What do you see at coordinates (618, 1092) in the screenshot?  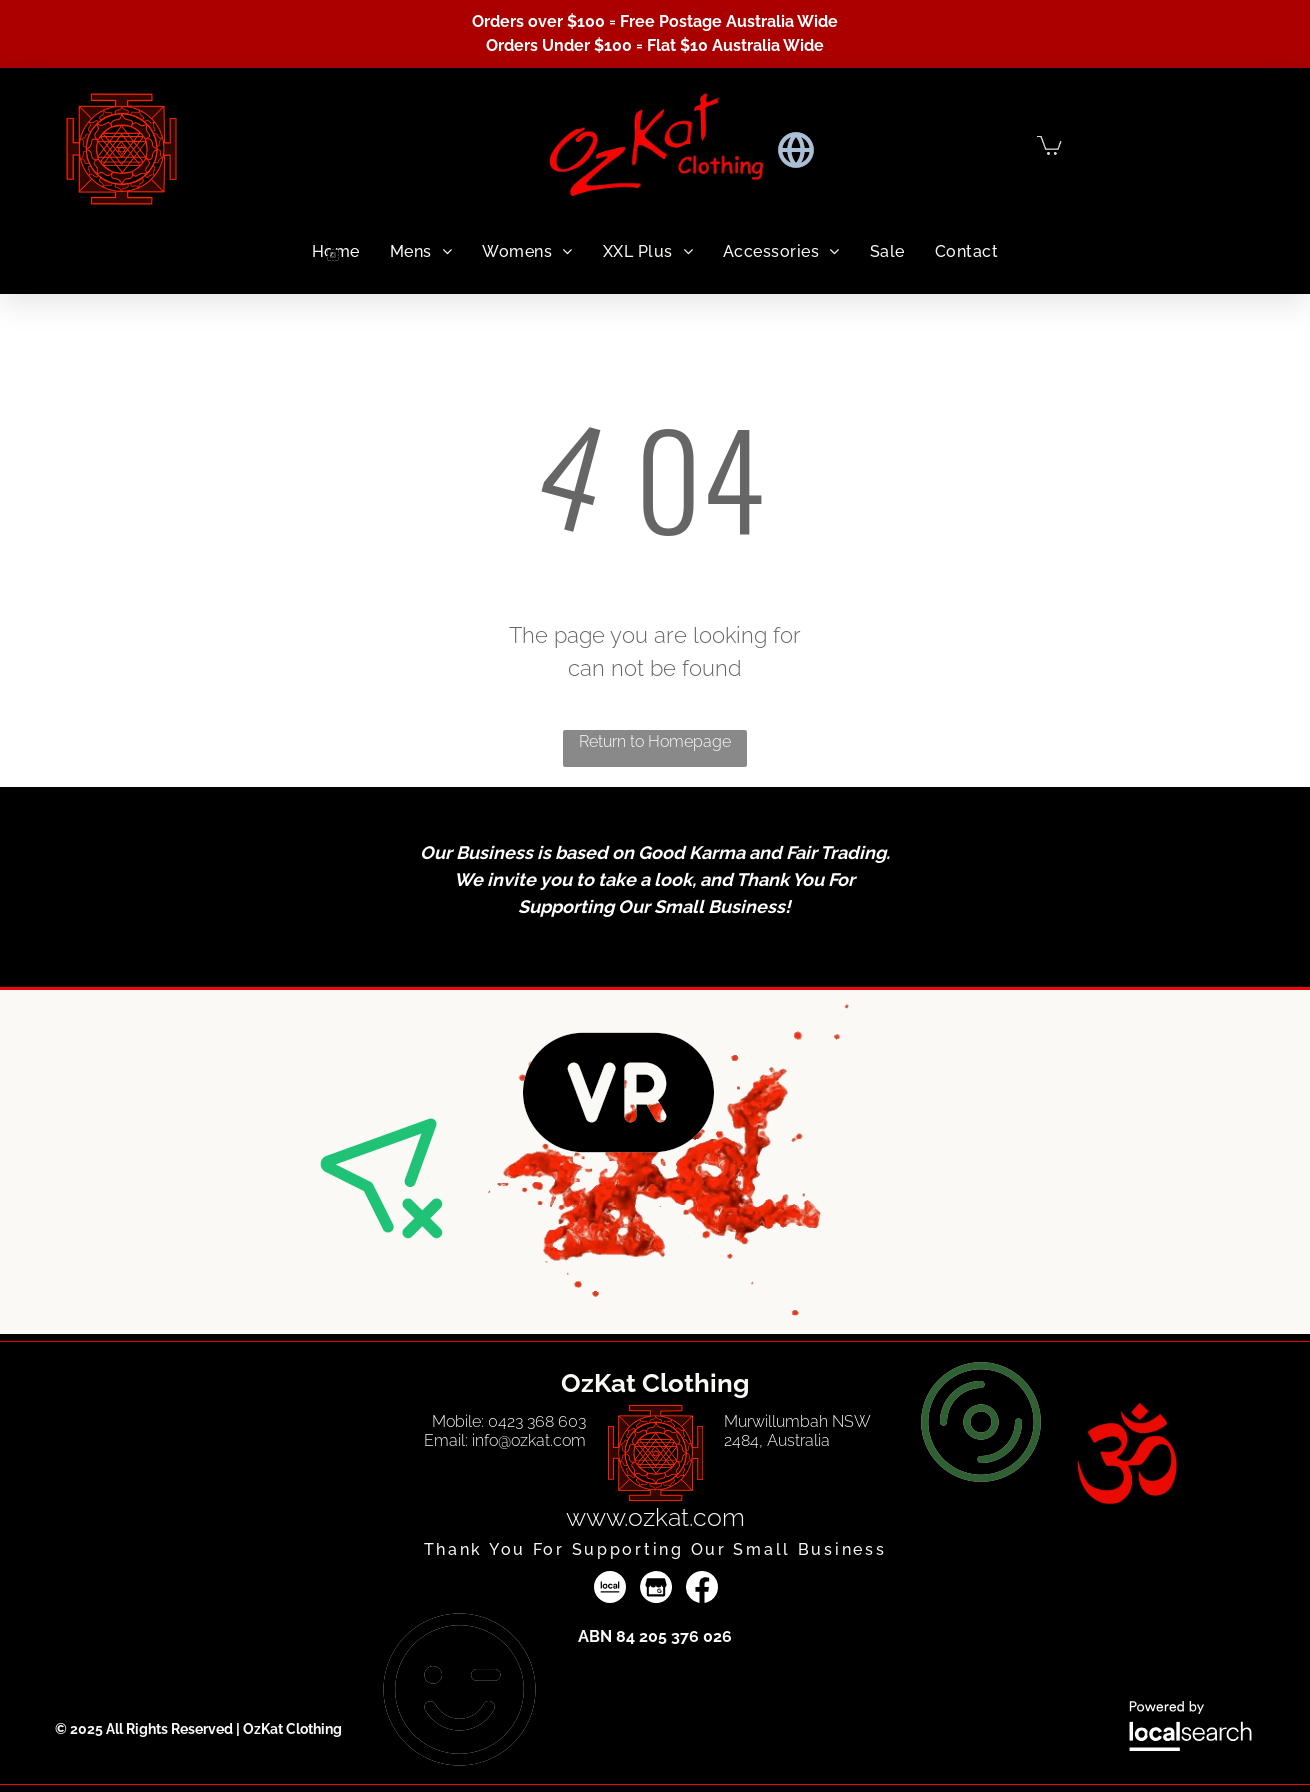 I see `access virtual reality mode or settings` at bounding box center [618, 1092].